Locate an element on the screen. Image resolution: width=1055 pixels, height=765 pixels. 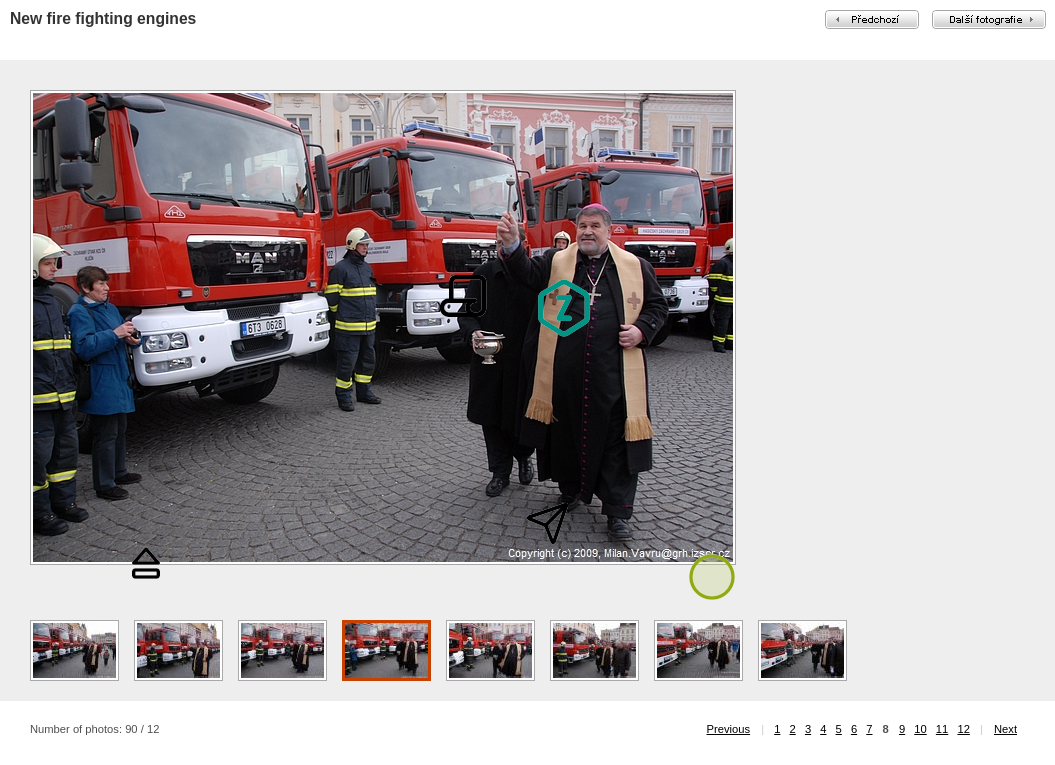
view or edit scripts is located at coordinates (463, 296).